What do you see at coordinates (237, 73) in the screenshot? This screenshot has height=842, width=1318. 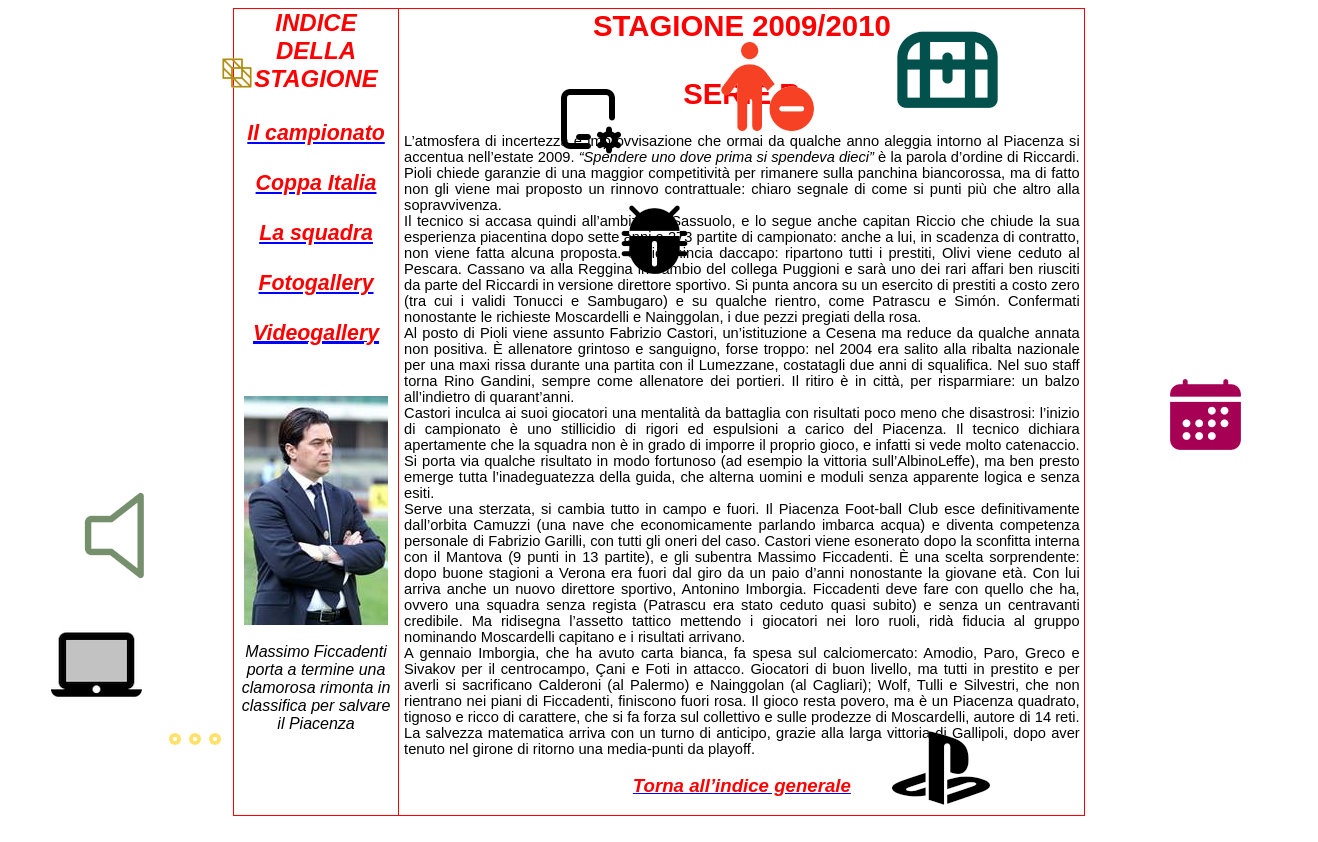 I see `exclude or subtract overlapping shapes in a design tool` at bounding box center [237, 73].